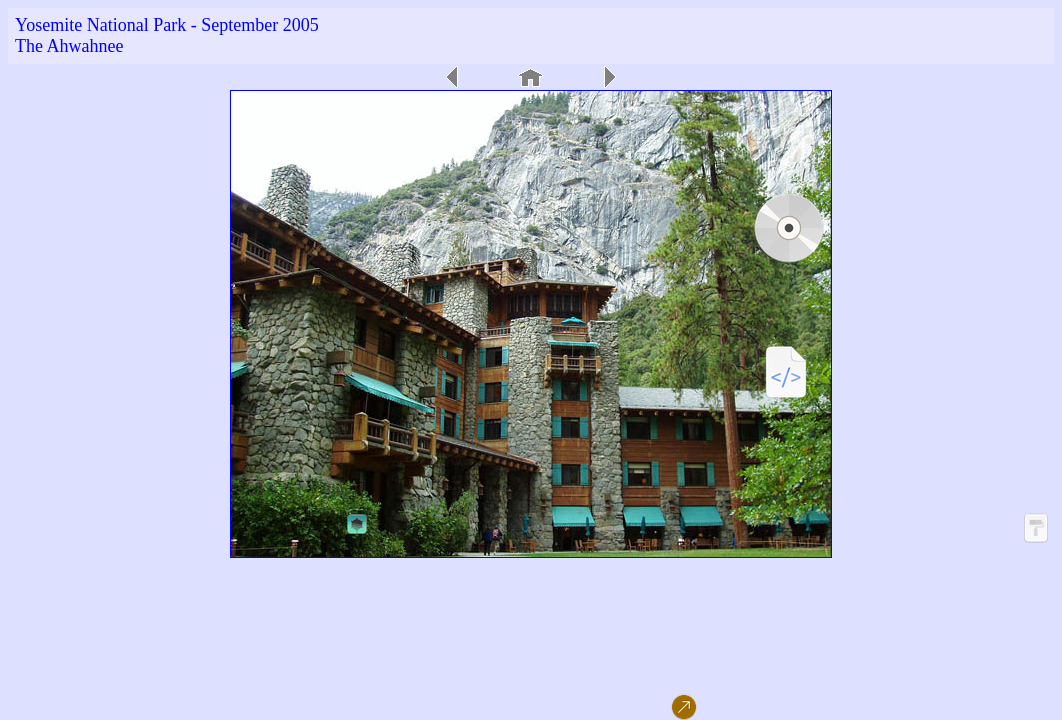 This screenshot has width=1062, height=720. What do you see at coordinates (357, 524) in the screenshot?
I see `launch gnome mines game` at bounding box center [357, 524].